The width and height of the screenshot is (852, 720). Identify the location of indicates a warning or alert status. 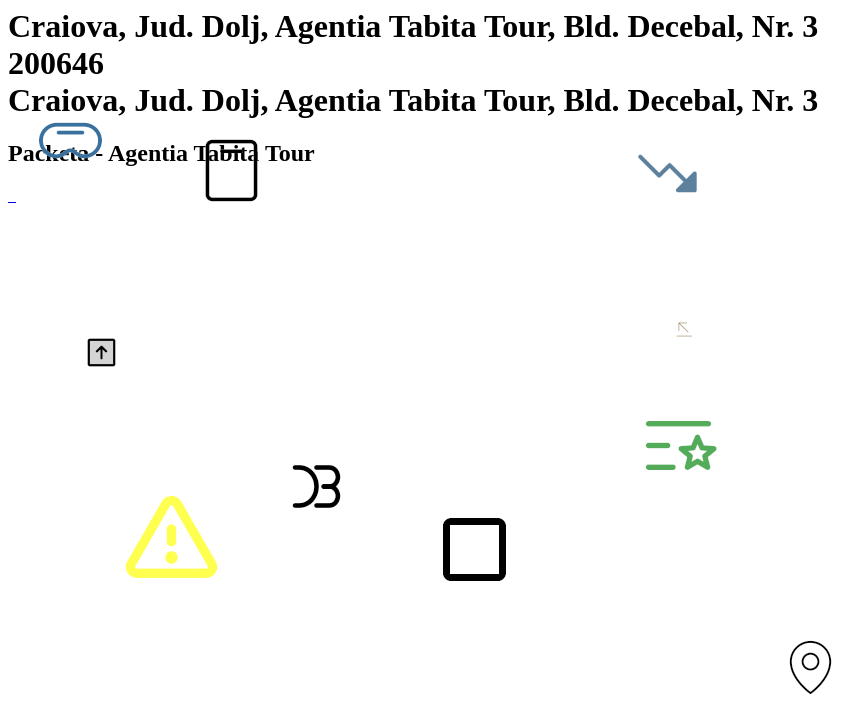
(171, 538).